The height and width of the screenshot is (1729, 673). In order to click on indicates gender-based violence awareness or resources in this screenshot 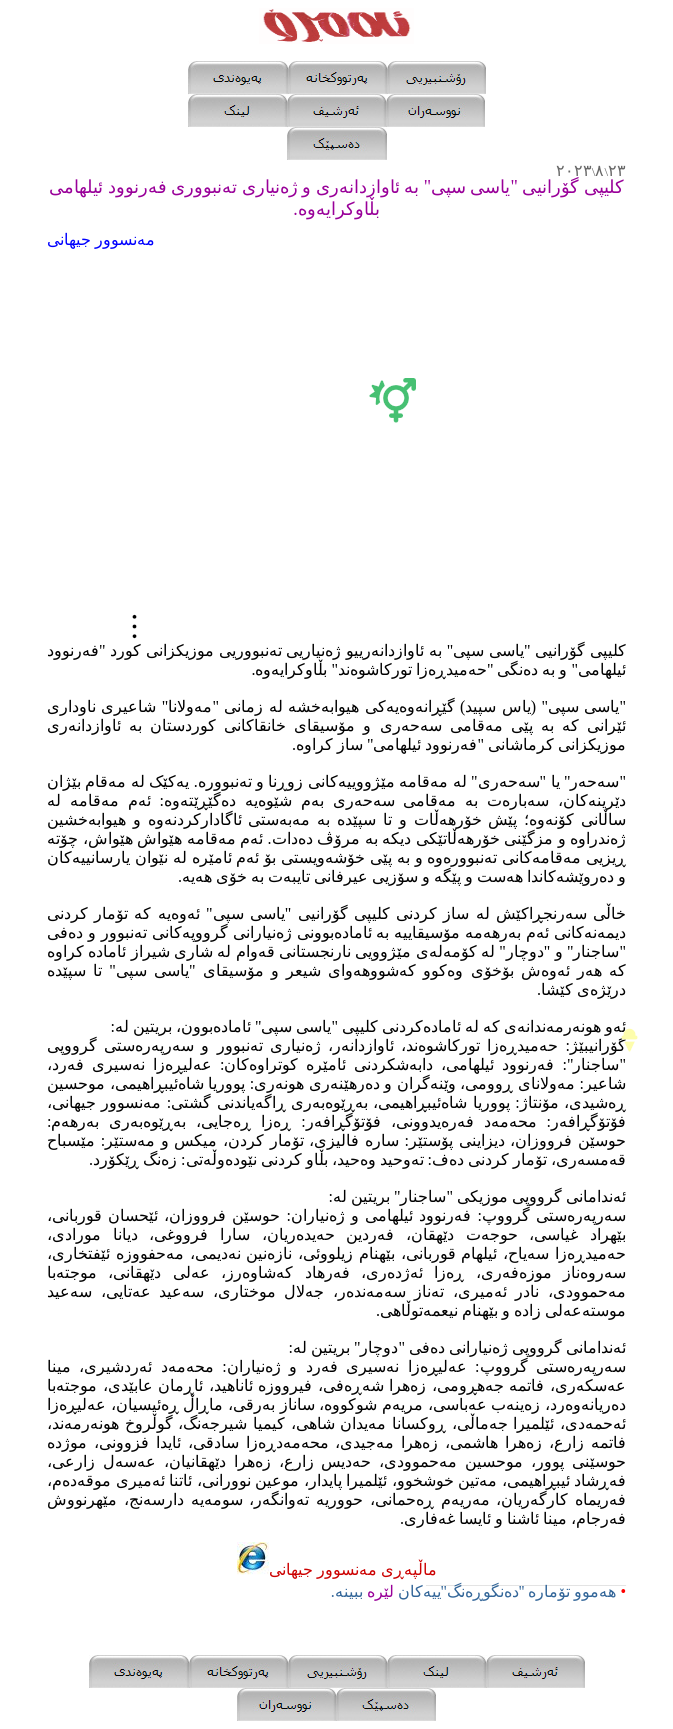, I will do `click(392, 401)`.